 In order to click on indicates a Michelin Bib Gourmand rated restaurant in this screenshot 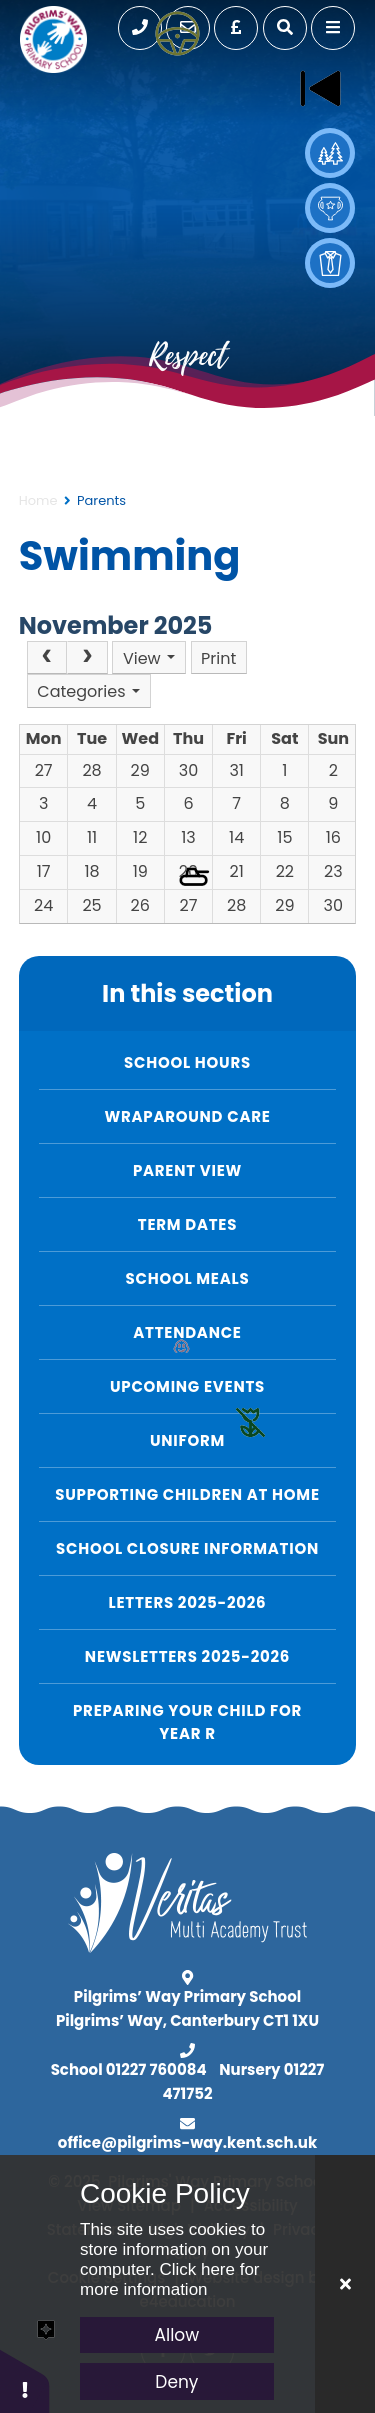, I will do `click(181, 1346)`.